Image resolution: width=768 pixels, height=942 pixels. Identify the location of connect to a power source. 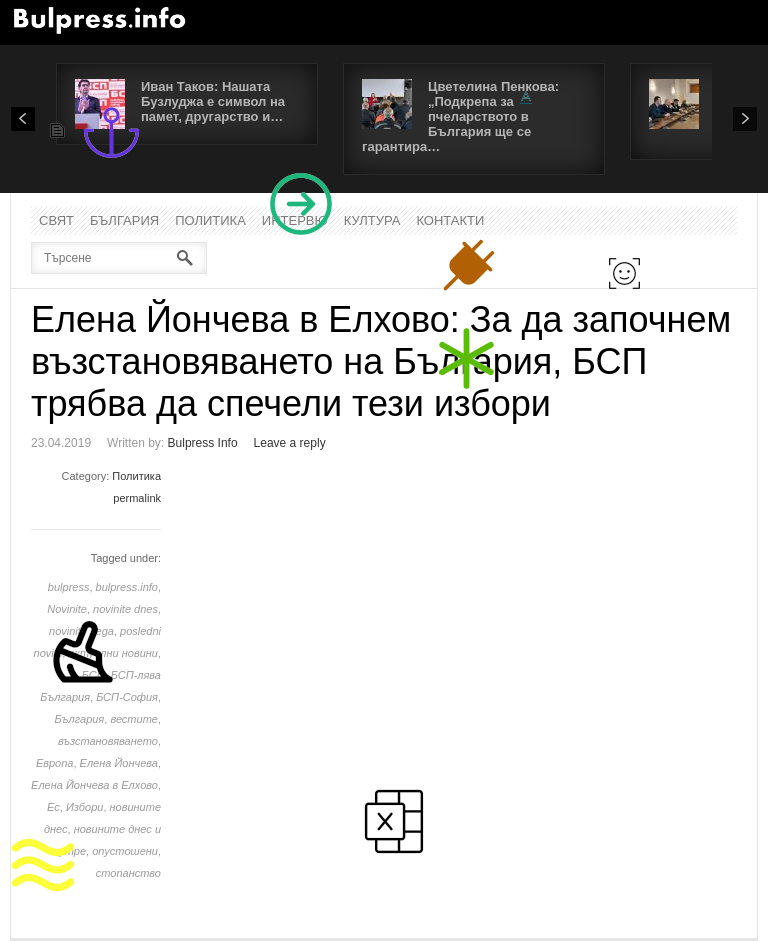
(468, 266).